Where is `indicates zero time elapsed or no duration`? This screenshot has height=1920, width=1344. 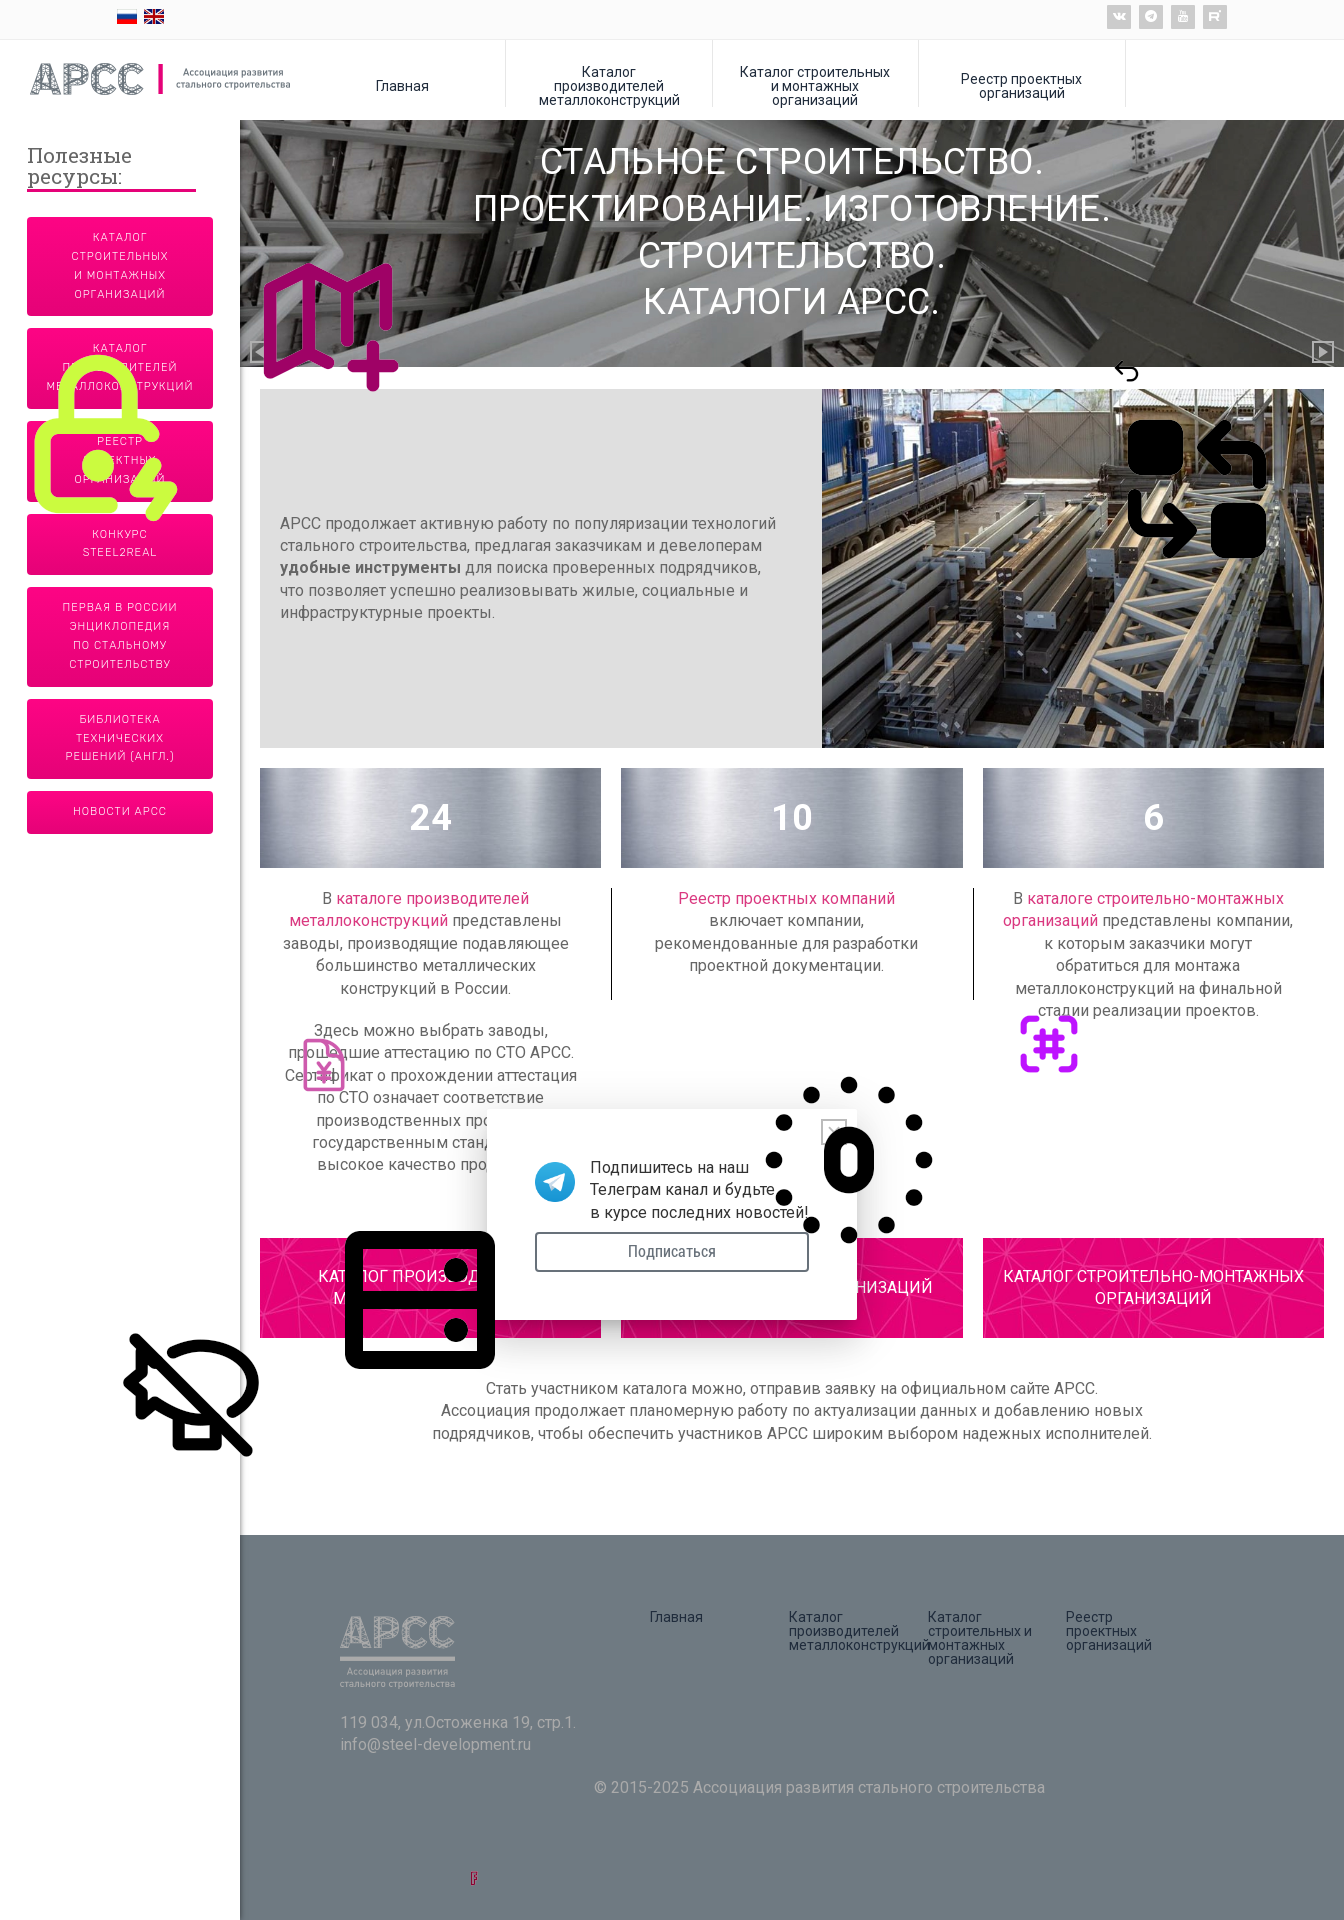 indicates zero time elapsed or no duration is located at coordinates (849, 1160).